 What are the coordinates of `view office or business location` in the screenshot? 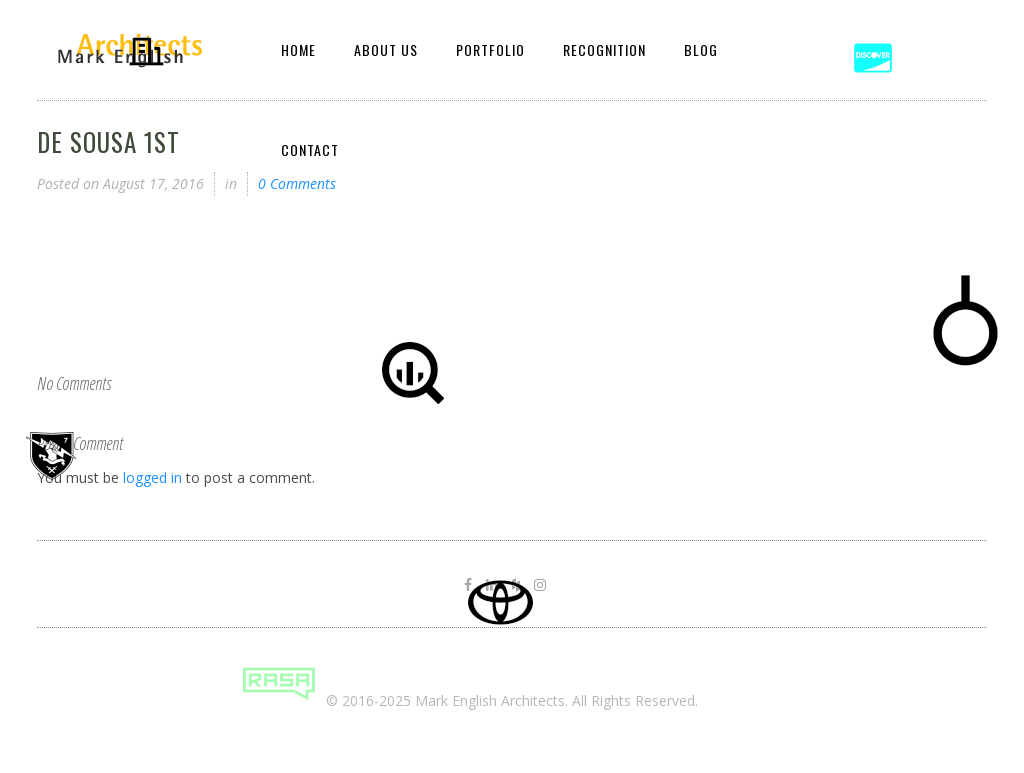 It's located at (146, 51).